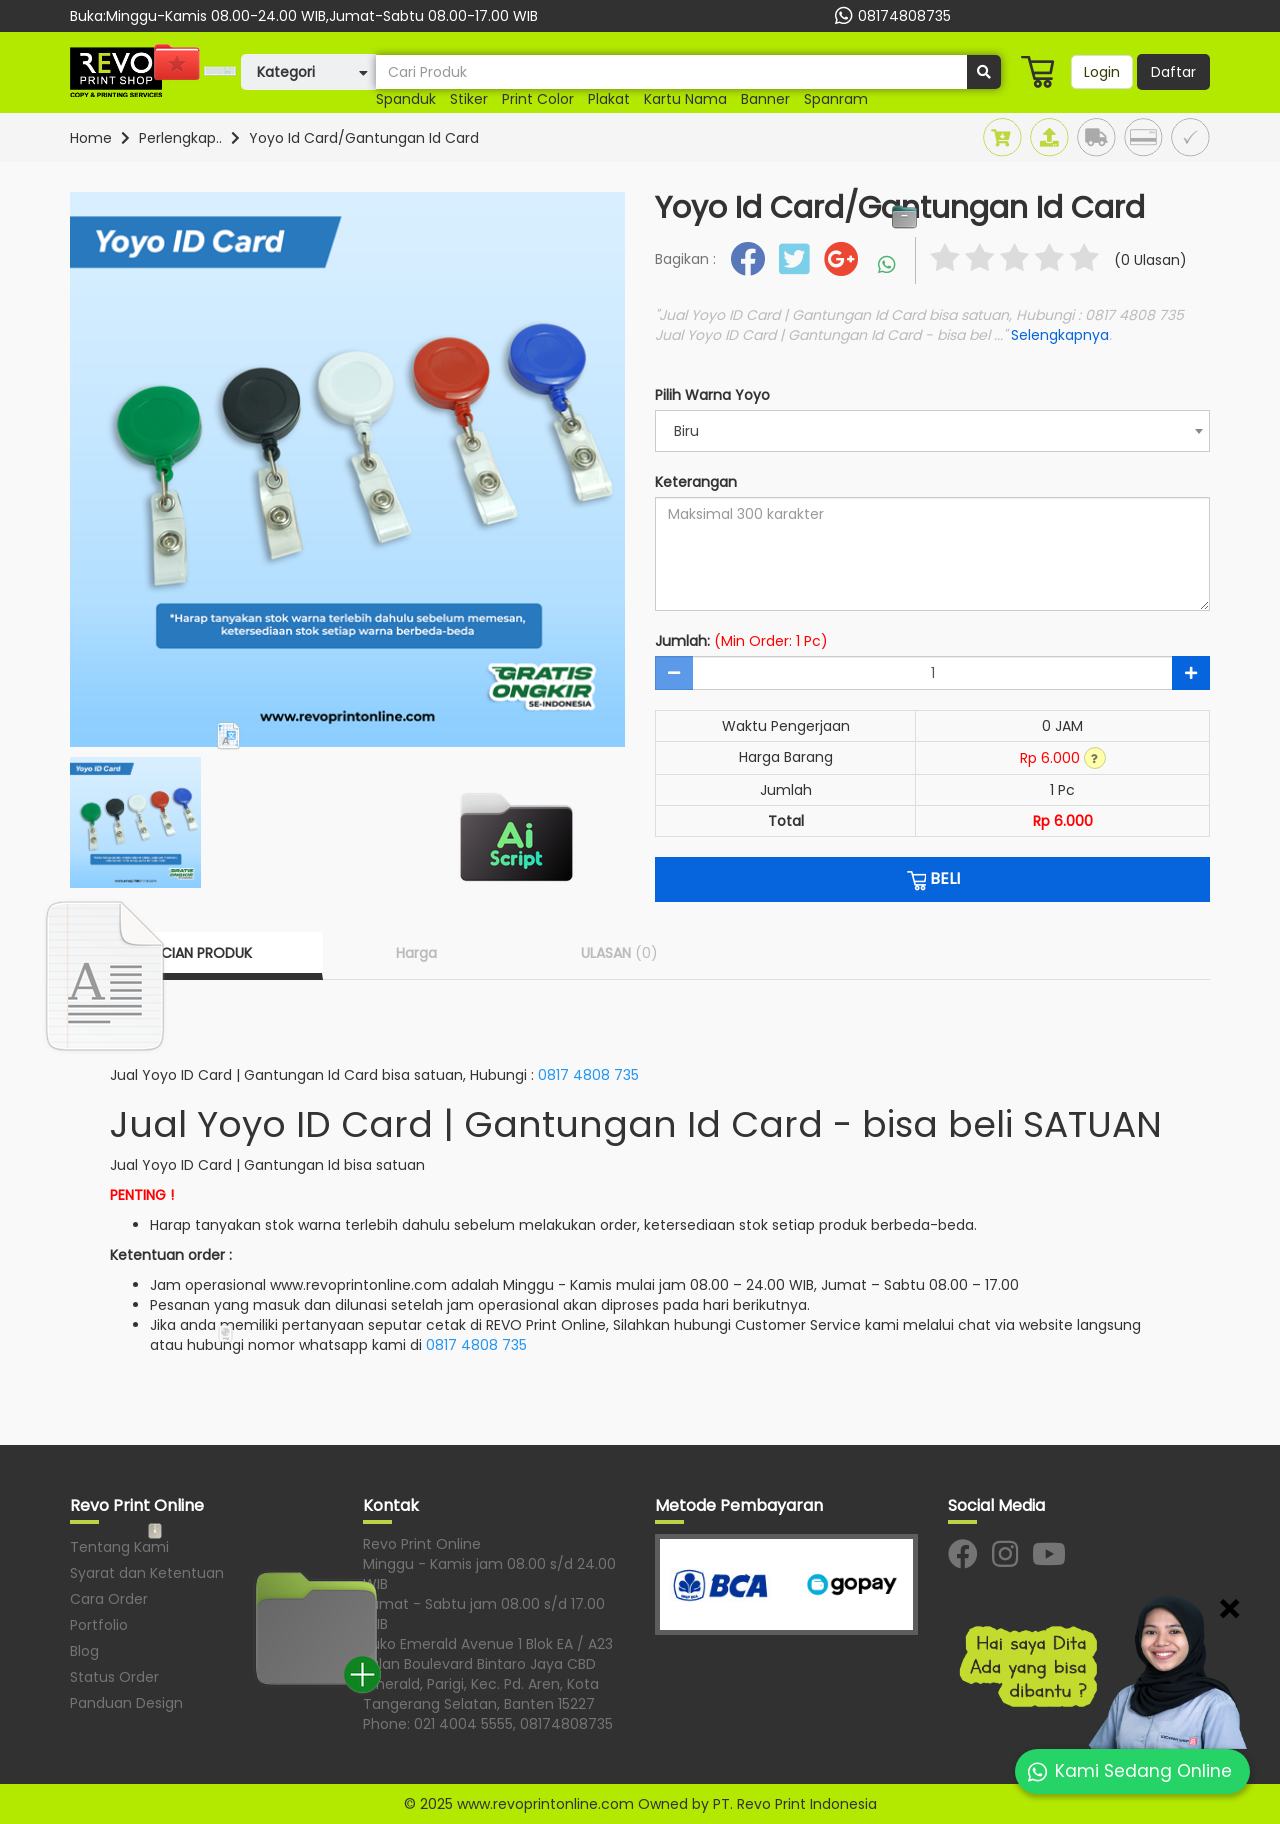 The image size is (1280, 1824). Describe the element at coordinates (316, 1628) in the screenshot. I see `create a new folder` at that location.